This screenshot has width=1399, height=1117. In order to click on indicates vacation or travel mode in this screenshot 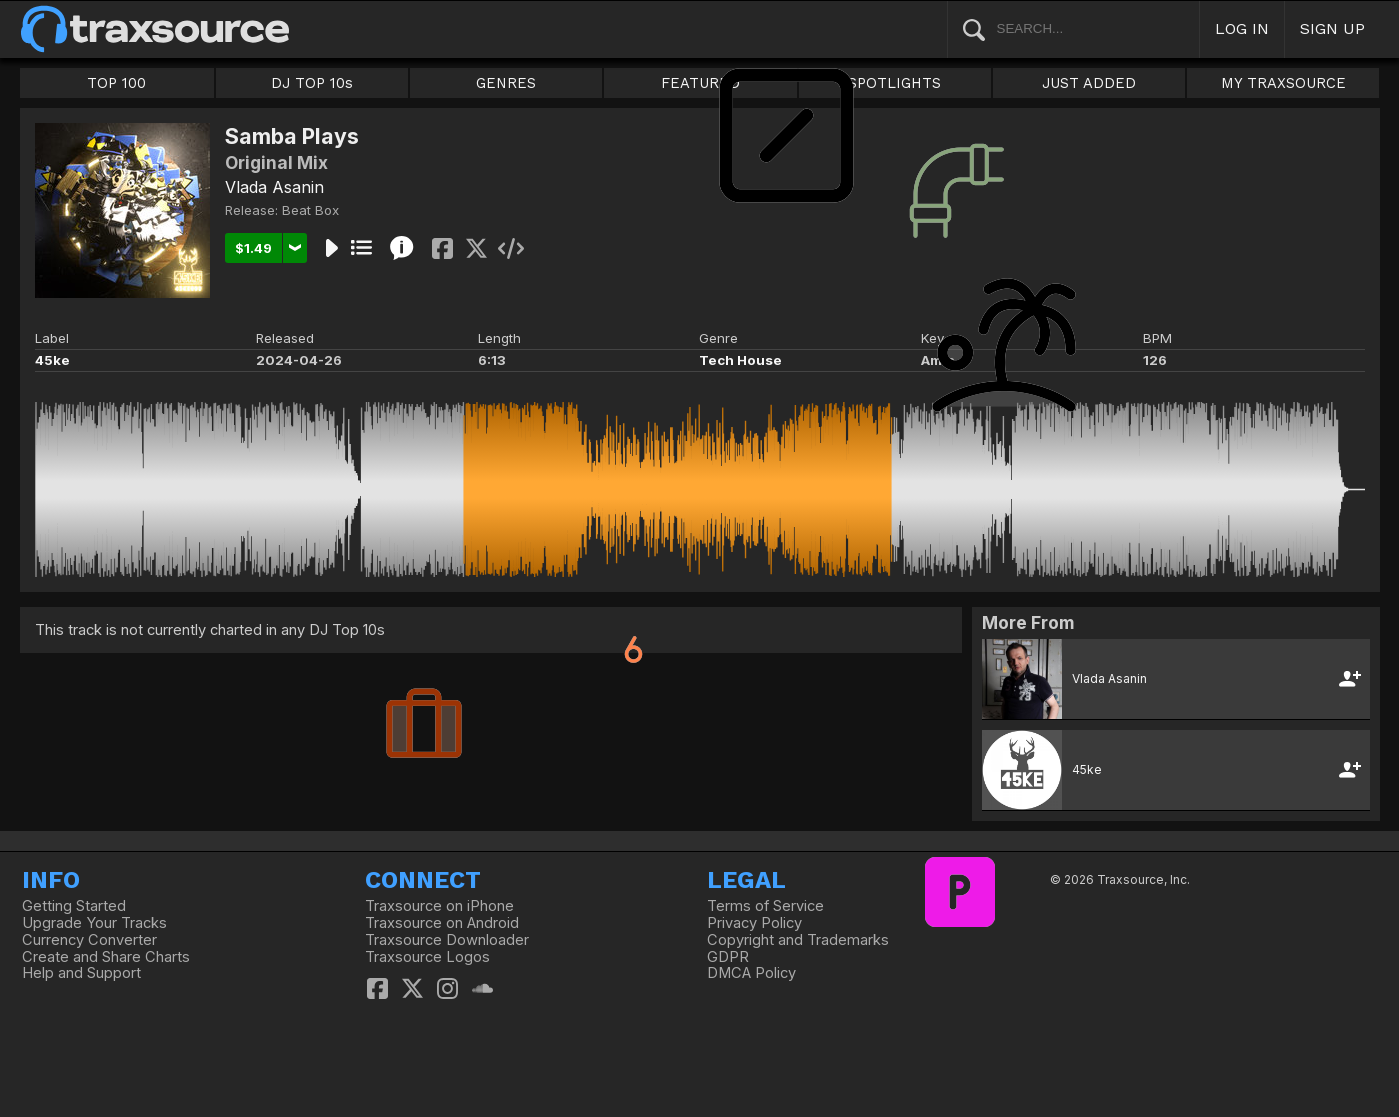, I will do `click(1004, 345)`.